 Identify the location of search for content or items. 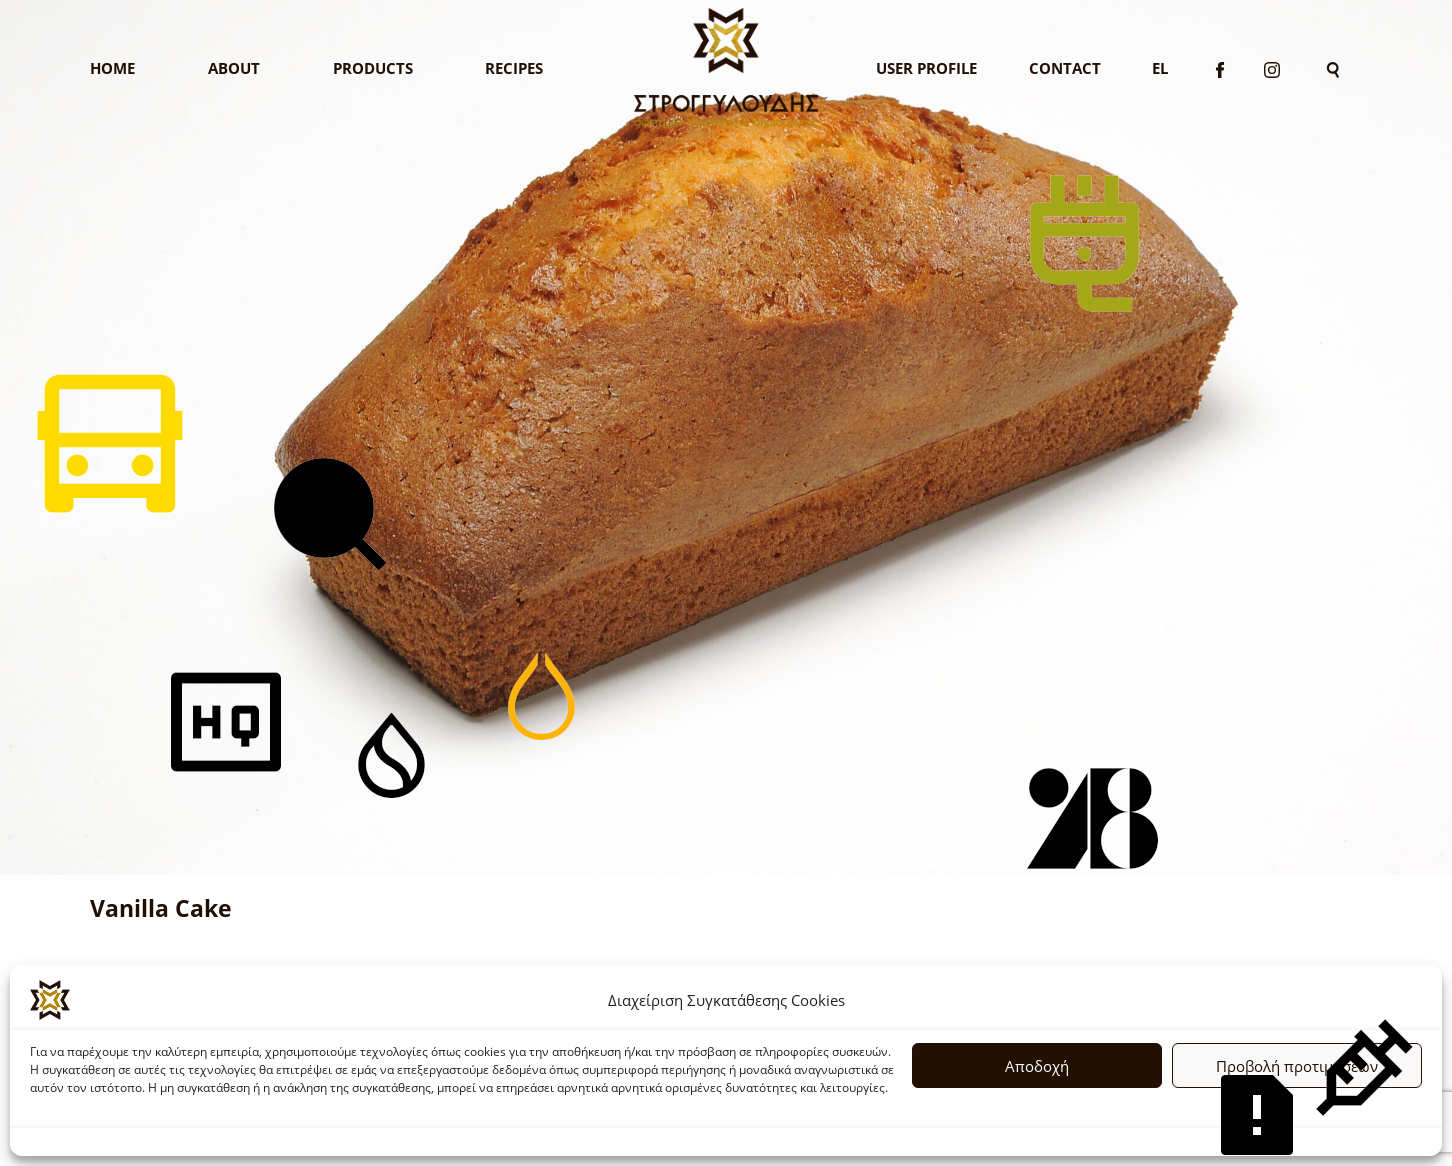
(329, 513).